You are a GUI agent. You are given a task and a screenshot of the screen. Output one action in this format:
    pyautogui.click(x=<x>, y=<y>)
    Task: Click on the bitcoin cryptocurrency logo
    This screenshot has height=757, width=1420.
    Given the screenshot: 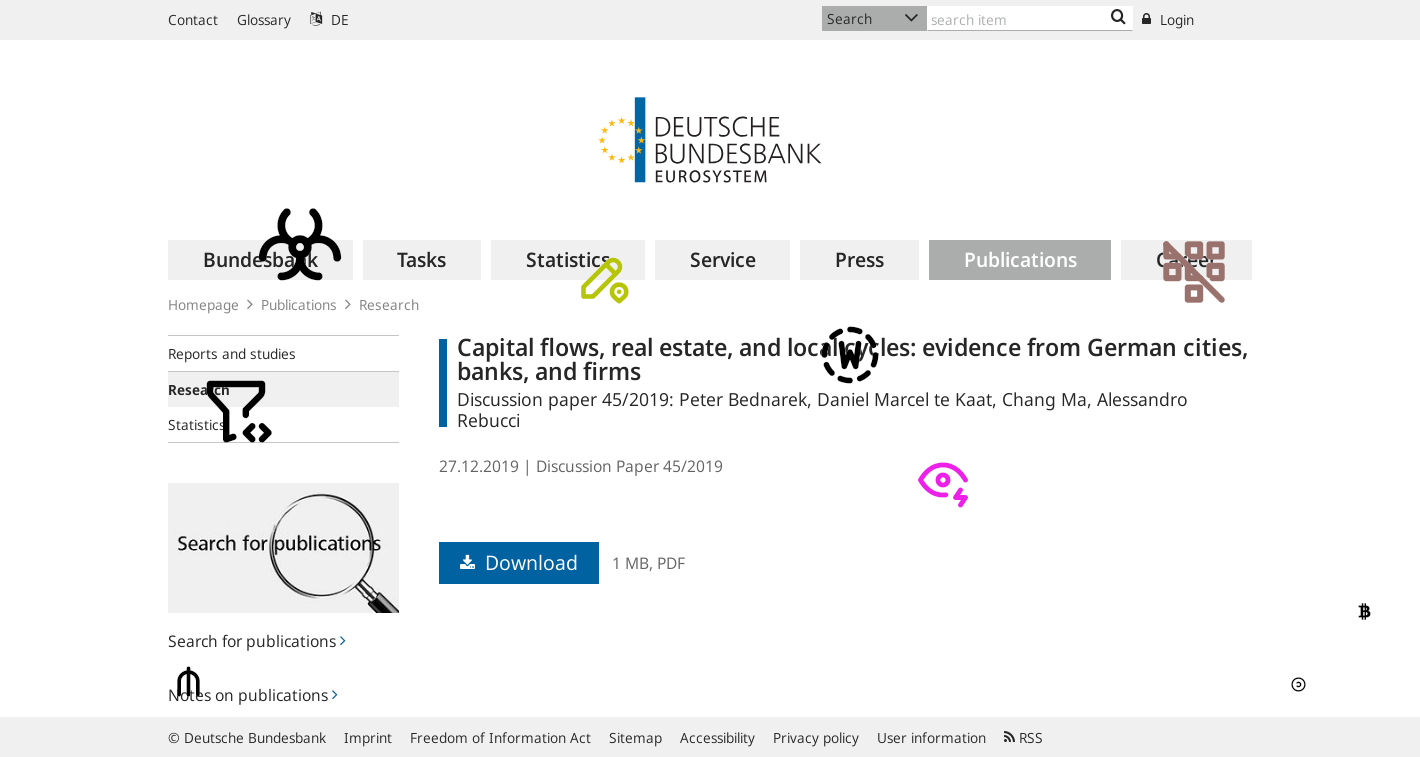 What is the action you would take?
    pyautogui.click(x=1364, y=611)
    